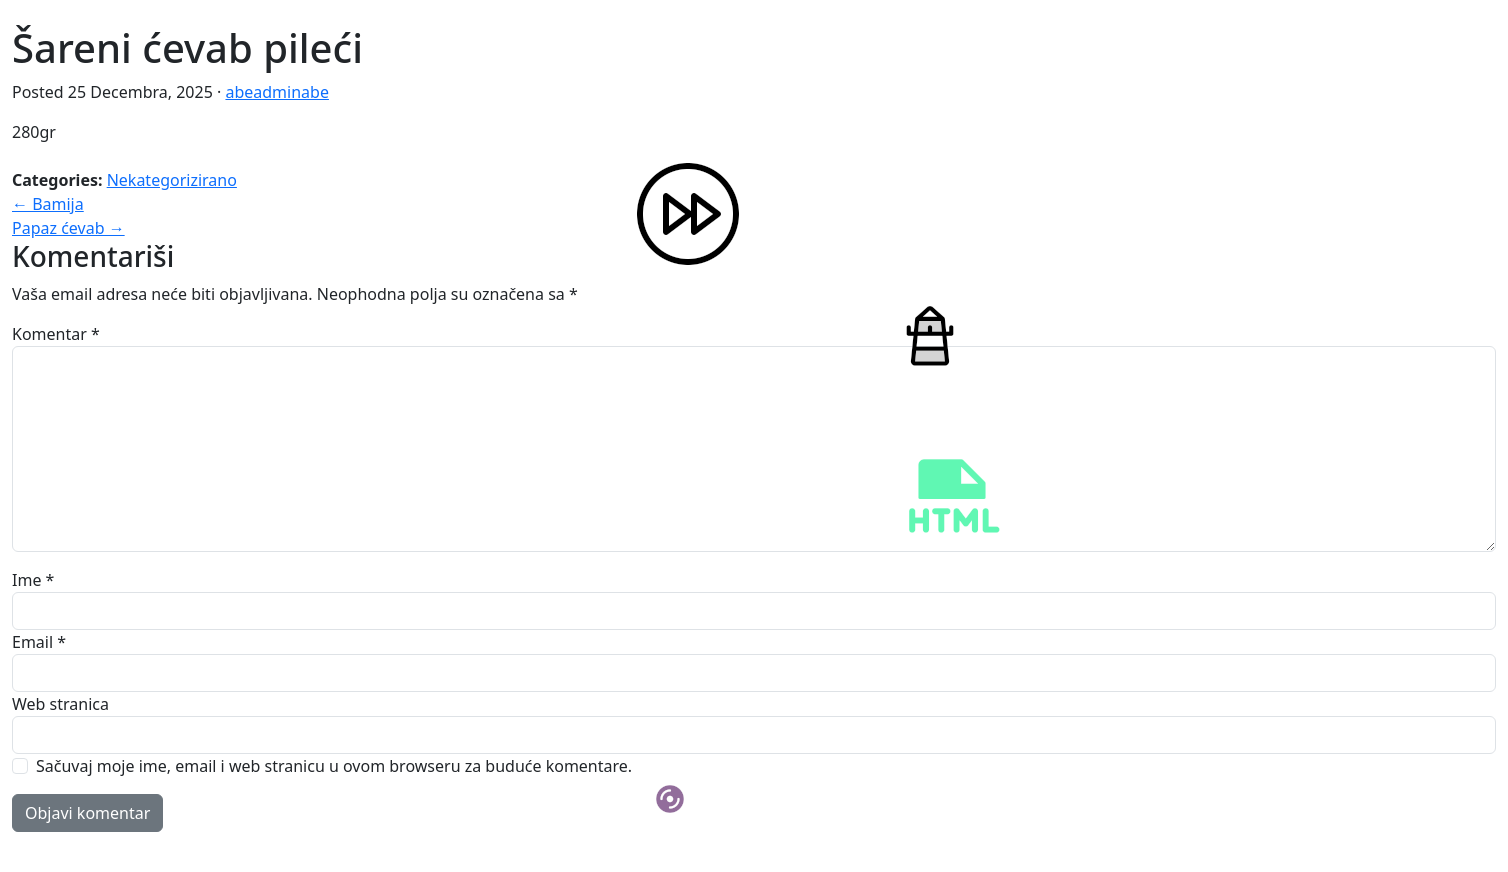 Image resolution: width=1508 pixels, height=872 pixels. Describe the element at coordinates (952, 499) in the screenshot. I see `view or open an HTML file` at that location.